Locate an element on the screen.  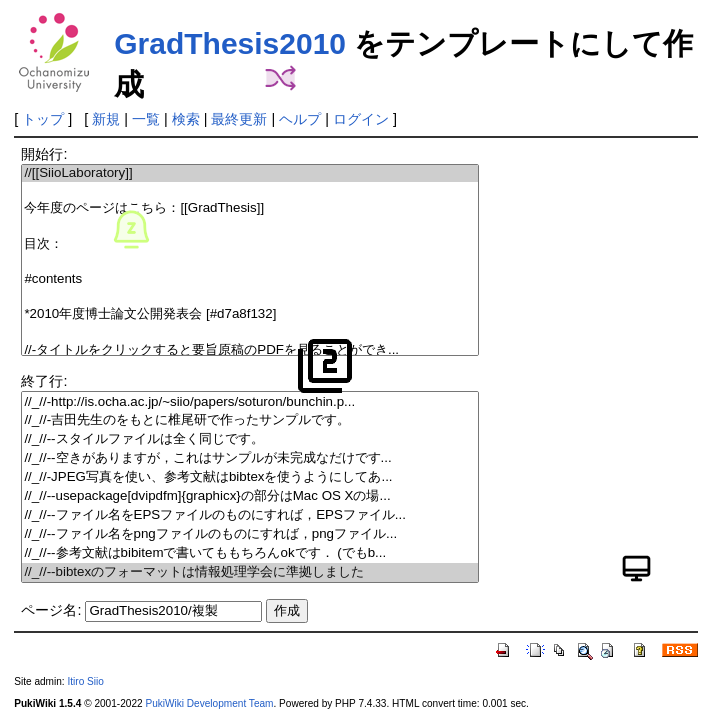
switch to desktop view is located at coordinates (636, 567).